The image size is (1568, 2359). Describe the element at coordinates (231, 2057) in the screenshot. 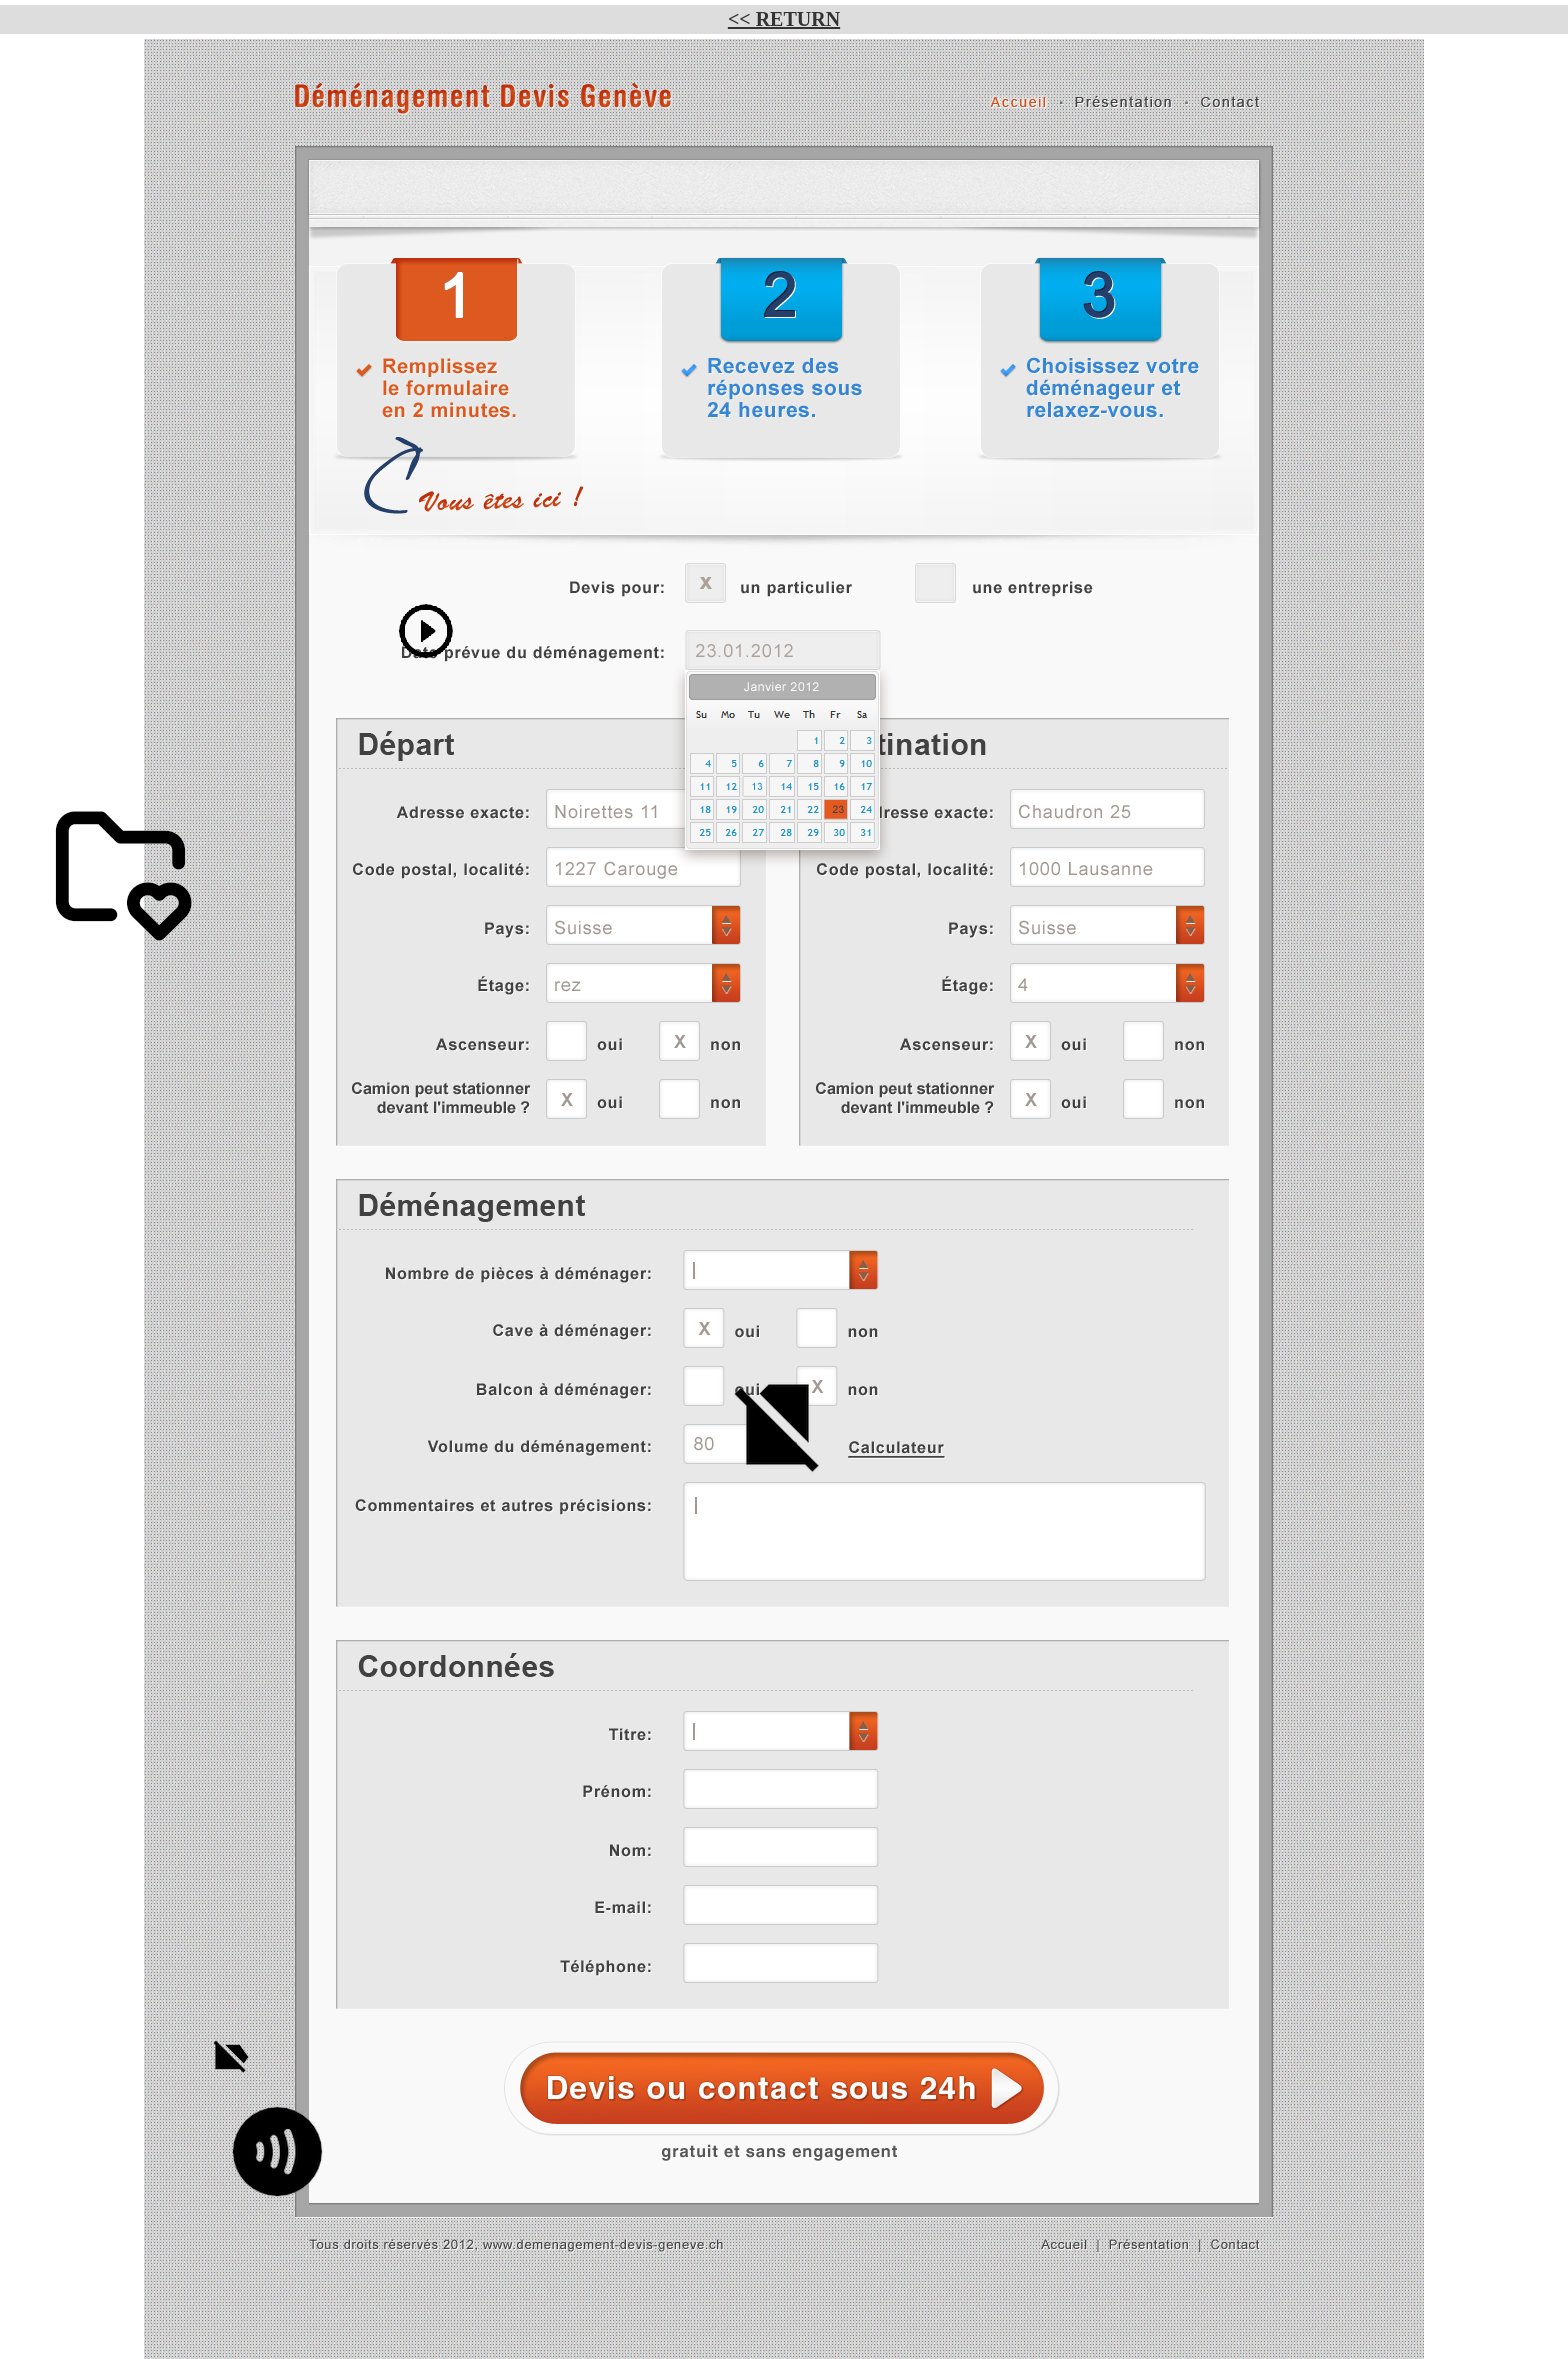

I see `remove a label or tag` at that location.